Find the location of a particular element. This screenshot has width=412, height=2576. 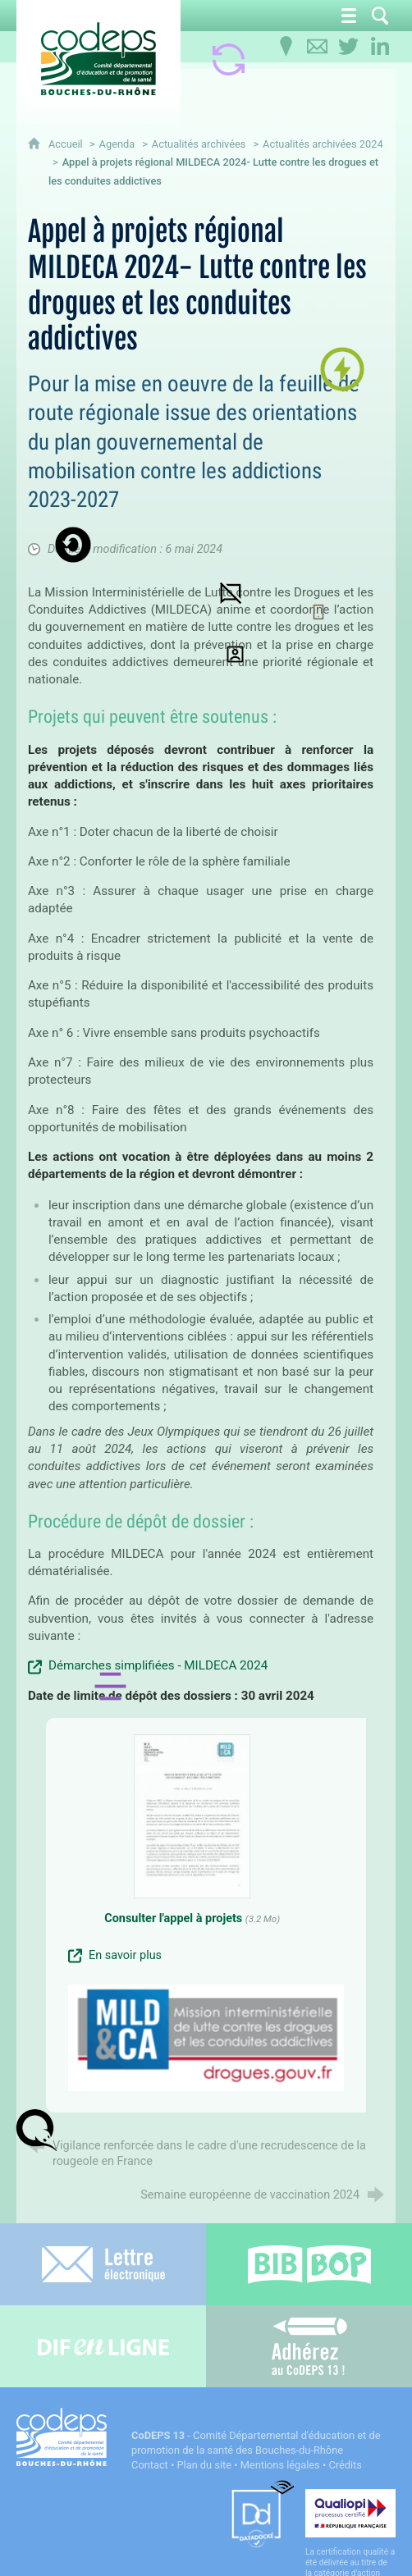

open the Audible app is located at coordinates (282, 2487).